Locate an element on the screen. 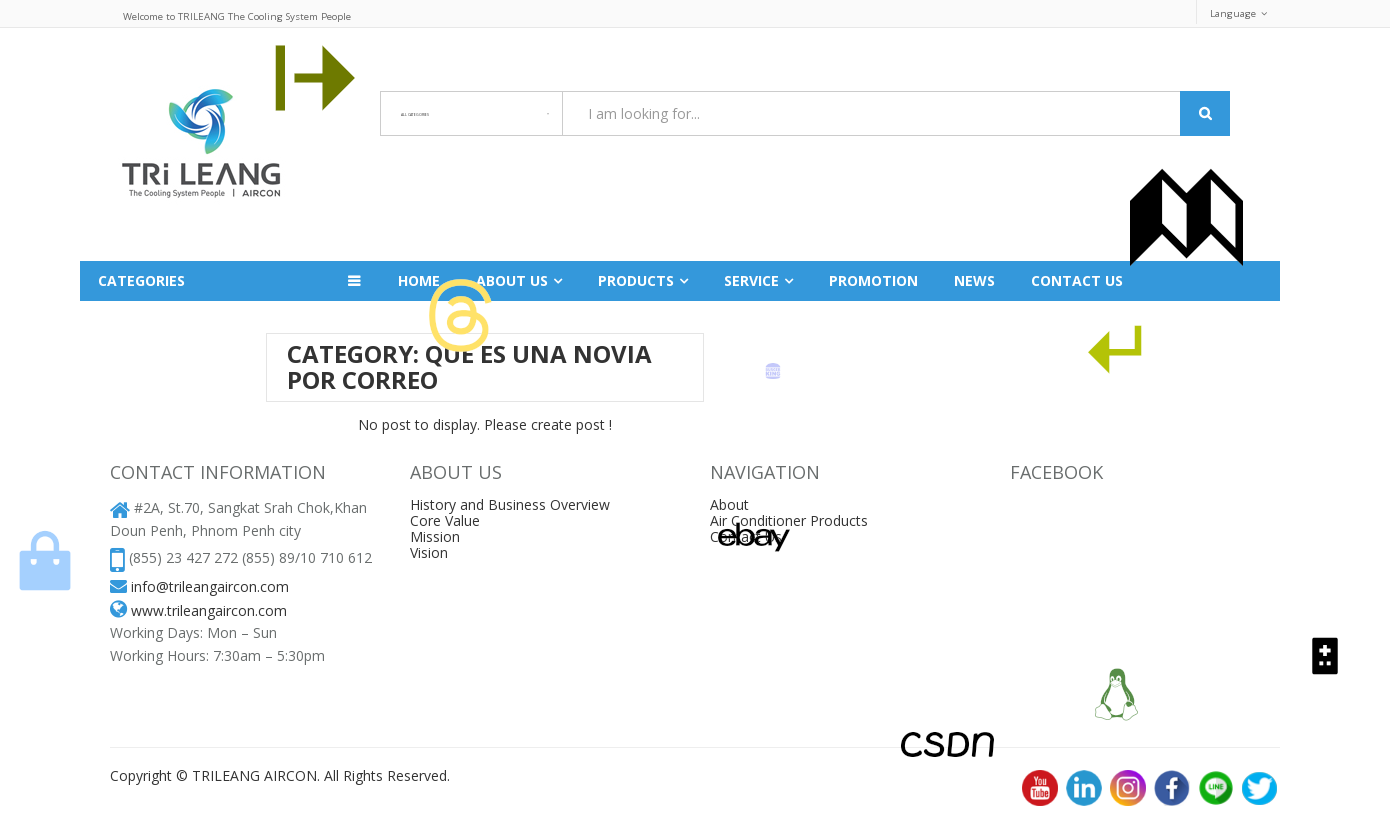 The width and height of the screenshot is (1390, 823). open the eBay app is located at coordinates (754, 537).